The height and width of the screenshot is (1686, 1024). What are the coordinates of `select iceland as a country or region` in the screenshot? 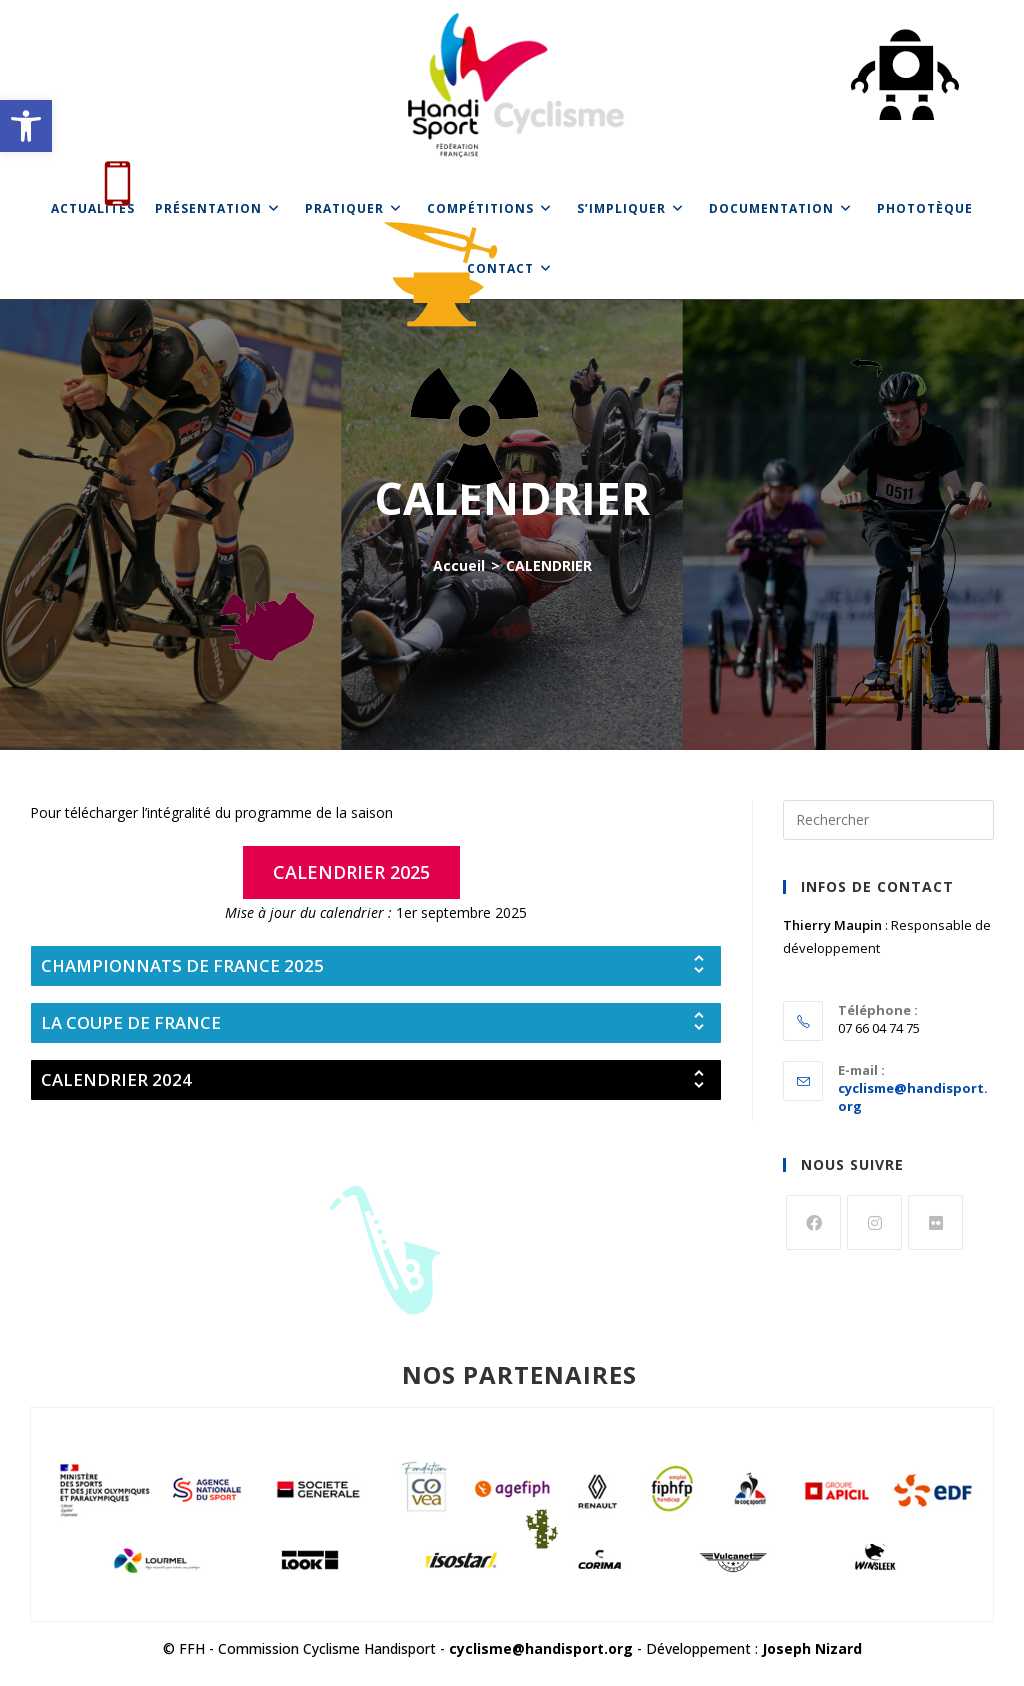 It's located at (267, 626).